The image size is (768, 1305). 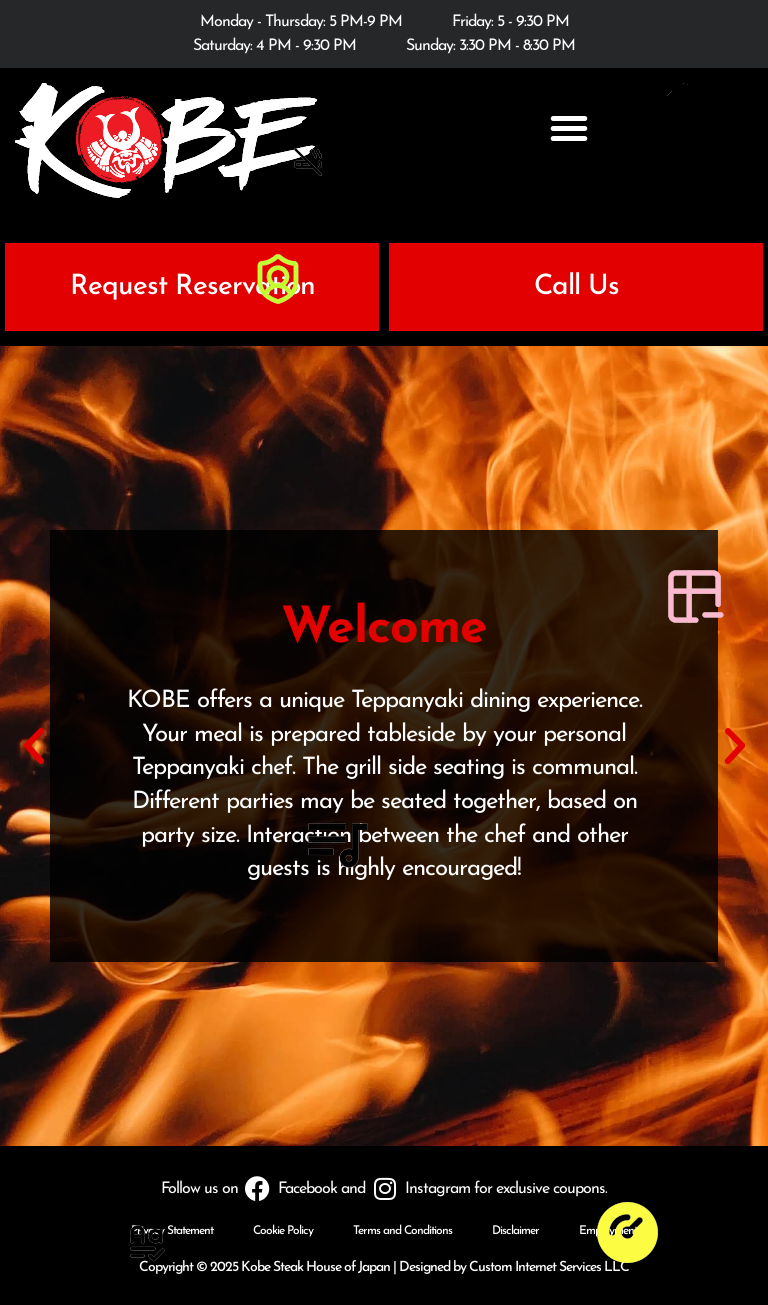 What do you see at coordinates (146, 1241) in the screenshot?
I see `check spelling and grammar` at bounding box center [146, 1241].